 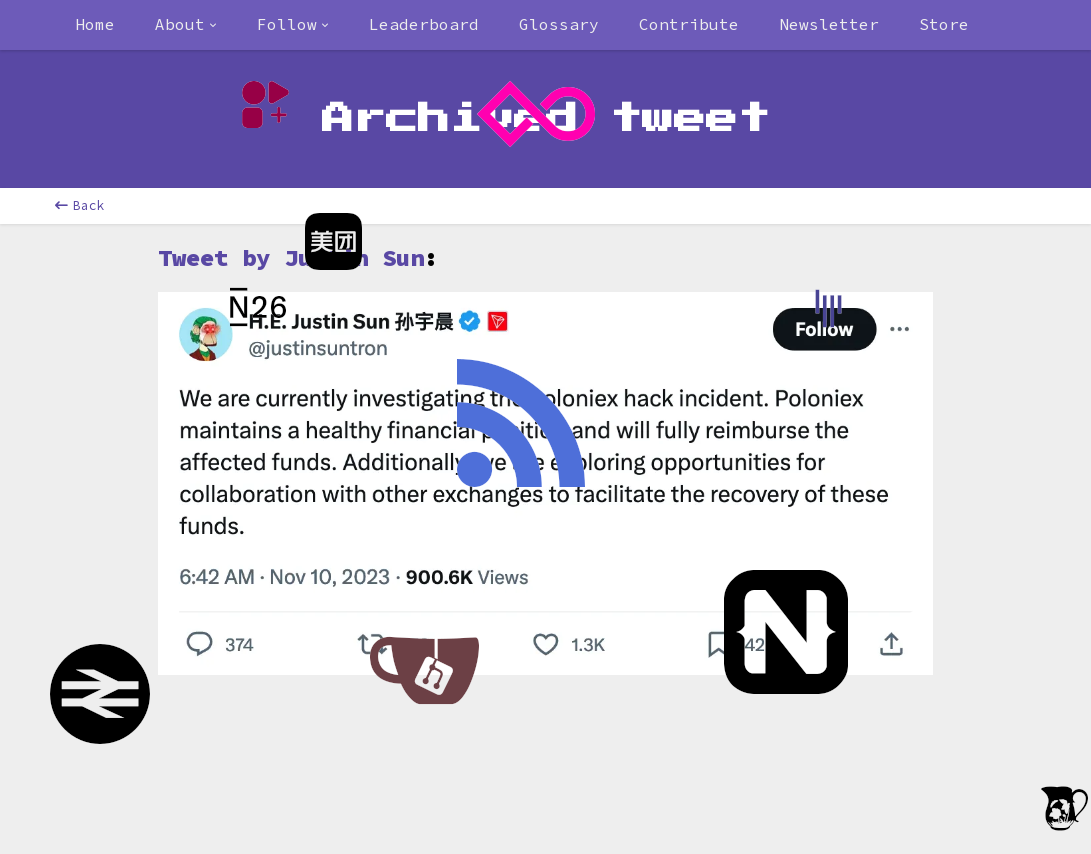 What do you see at coordinates (258, 307) in the screenshot?
I see `open the N26 banking app` at bounding box center [258, 307].